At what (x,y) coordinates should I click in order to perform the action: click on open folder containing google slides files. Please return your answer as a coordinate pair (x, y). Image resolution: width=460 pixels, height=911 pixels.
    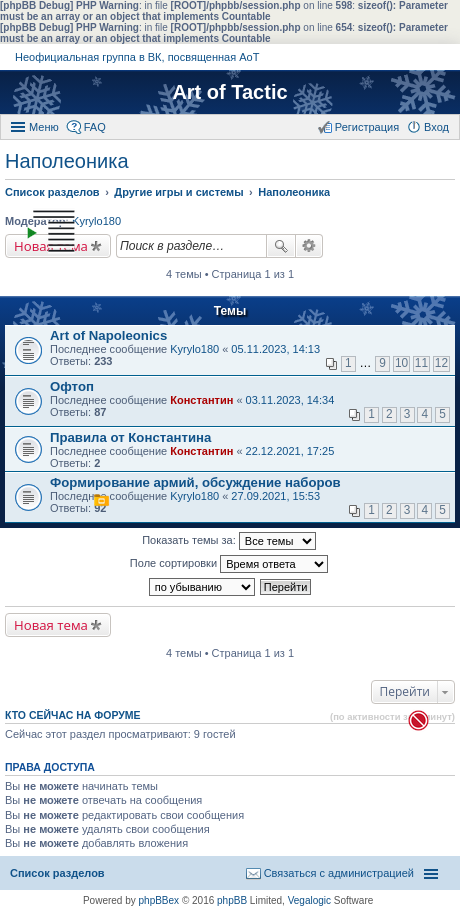
    Looking at the image, I should click on (101, 500).